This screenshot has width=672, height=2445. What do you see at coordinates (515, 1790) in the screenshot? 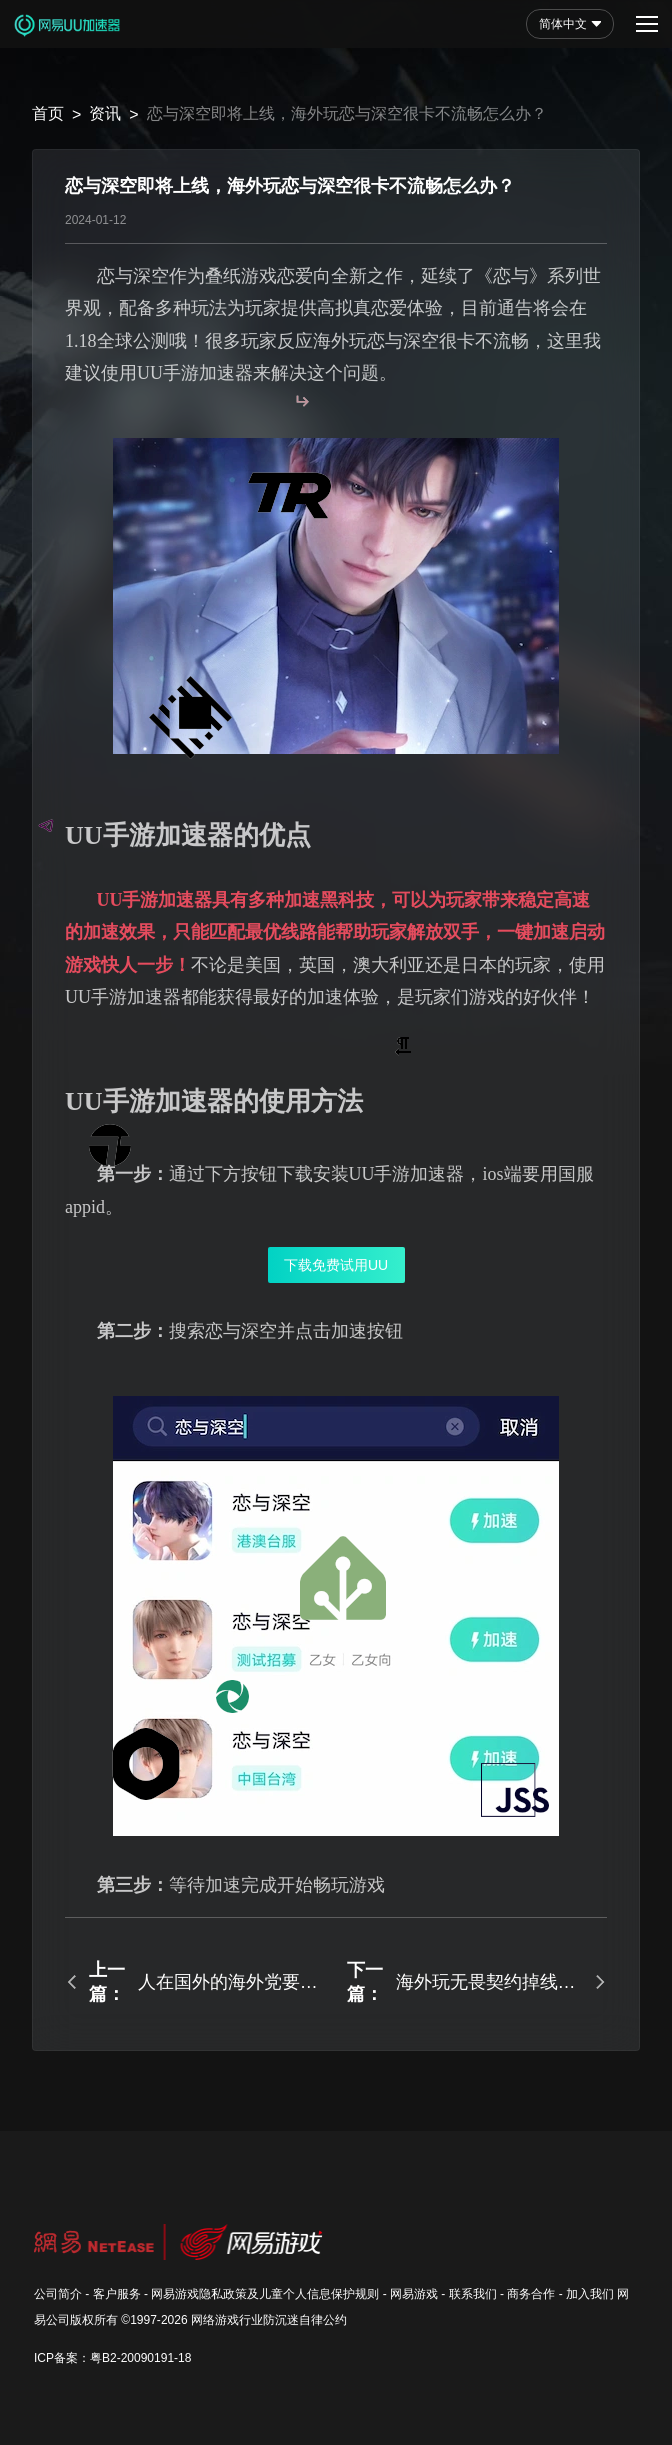
I see `JSS (JavaScript Style Sheets) library logo` at bounding box center [515, 1790].